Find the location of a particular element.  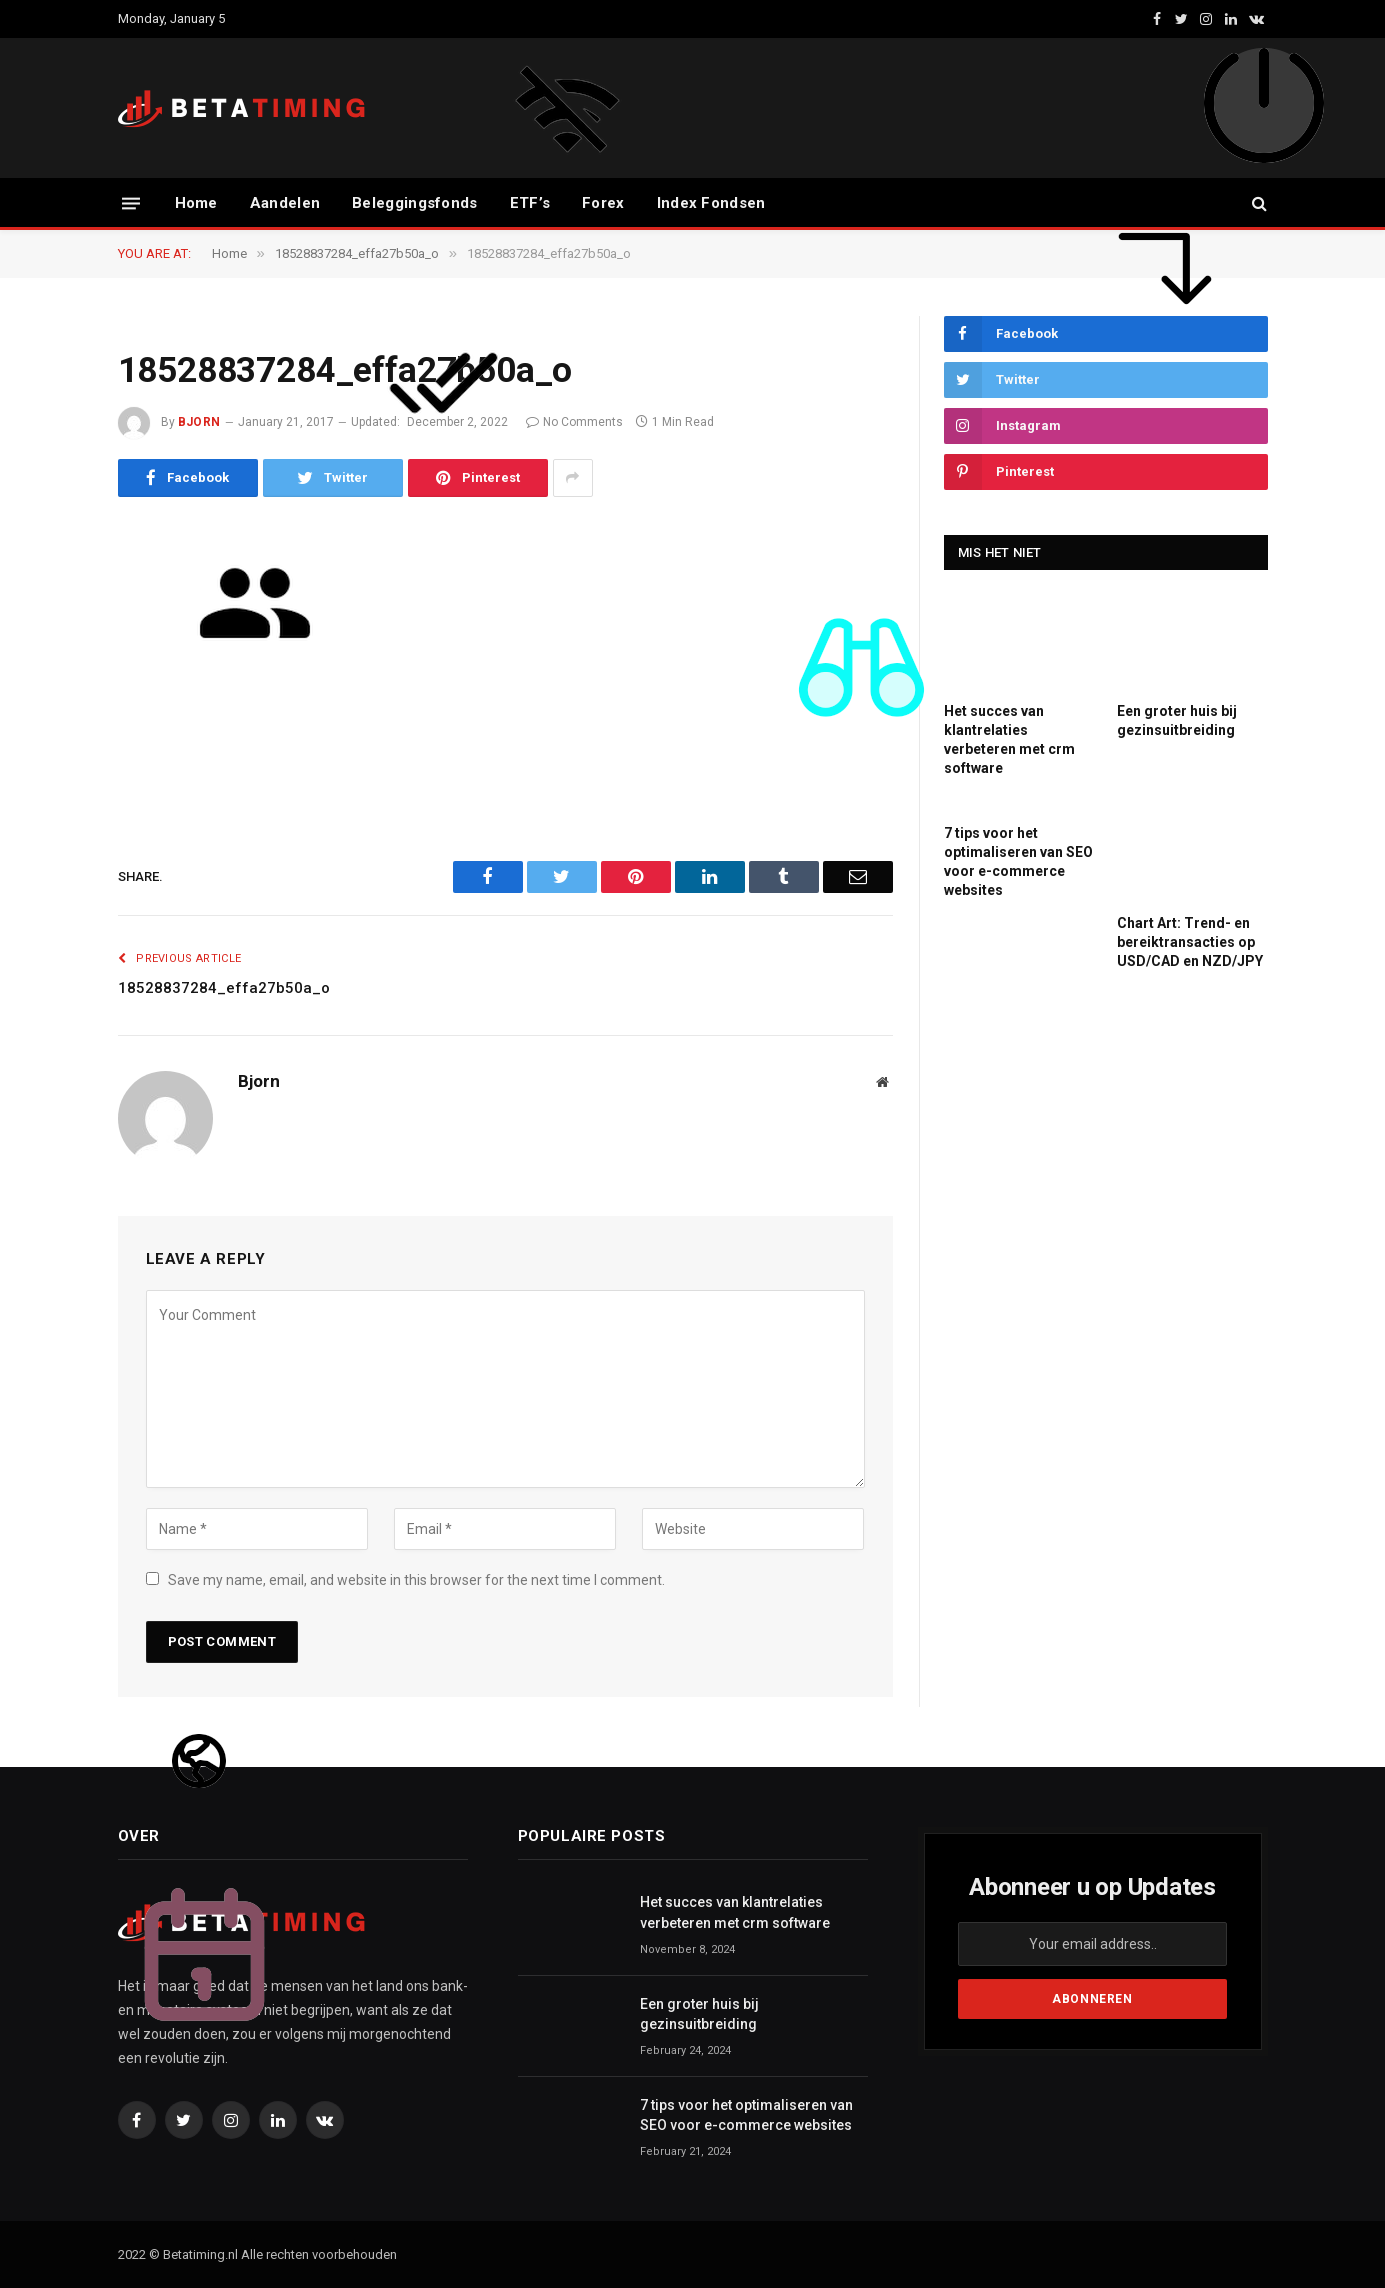

search or explore content is located at coordinates (861, 667).